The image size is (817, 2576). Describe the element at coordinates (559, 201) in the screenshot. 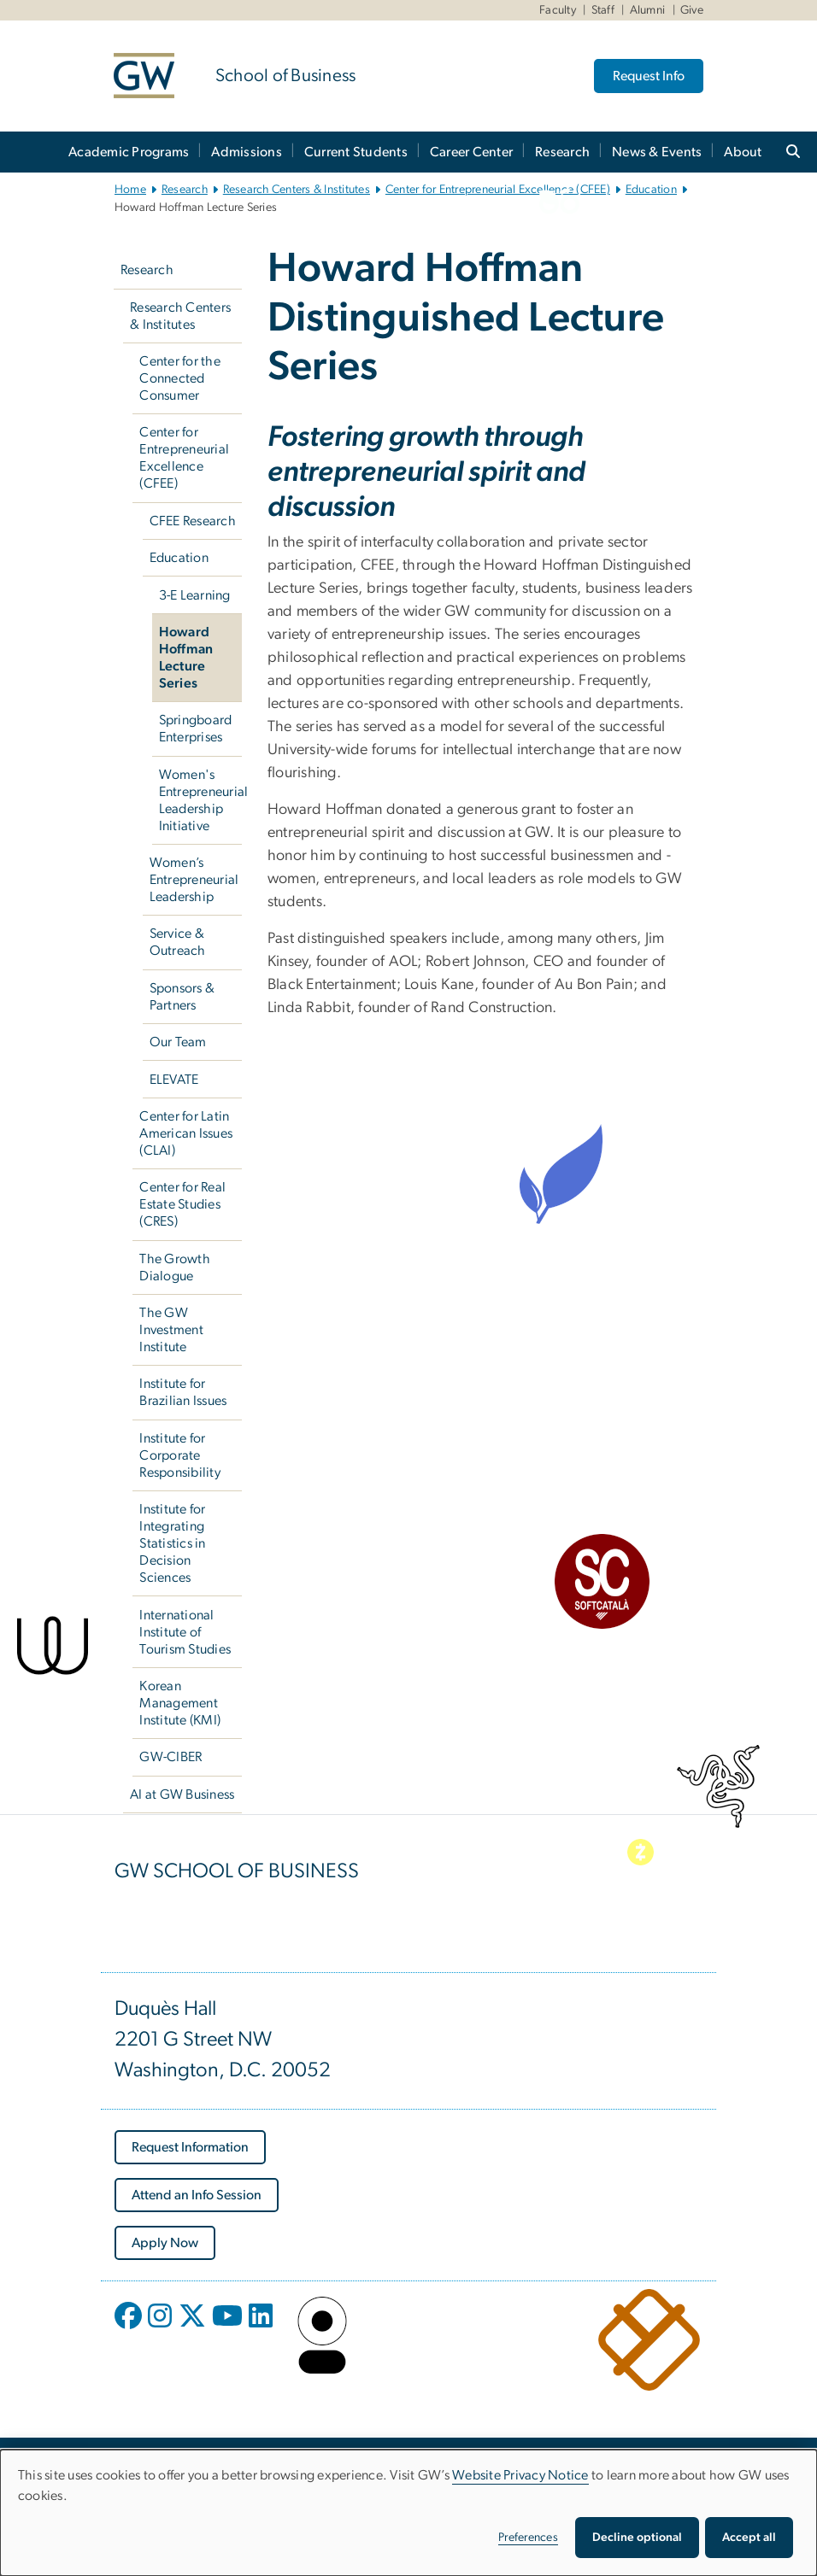

I see `open the nextbike bike-sharing app` at that location.